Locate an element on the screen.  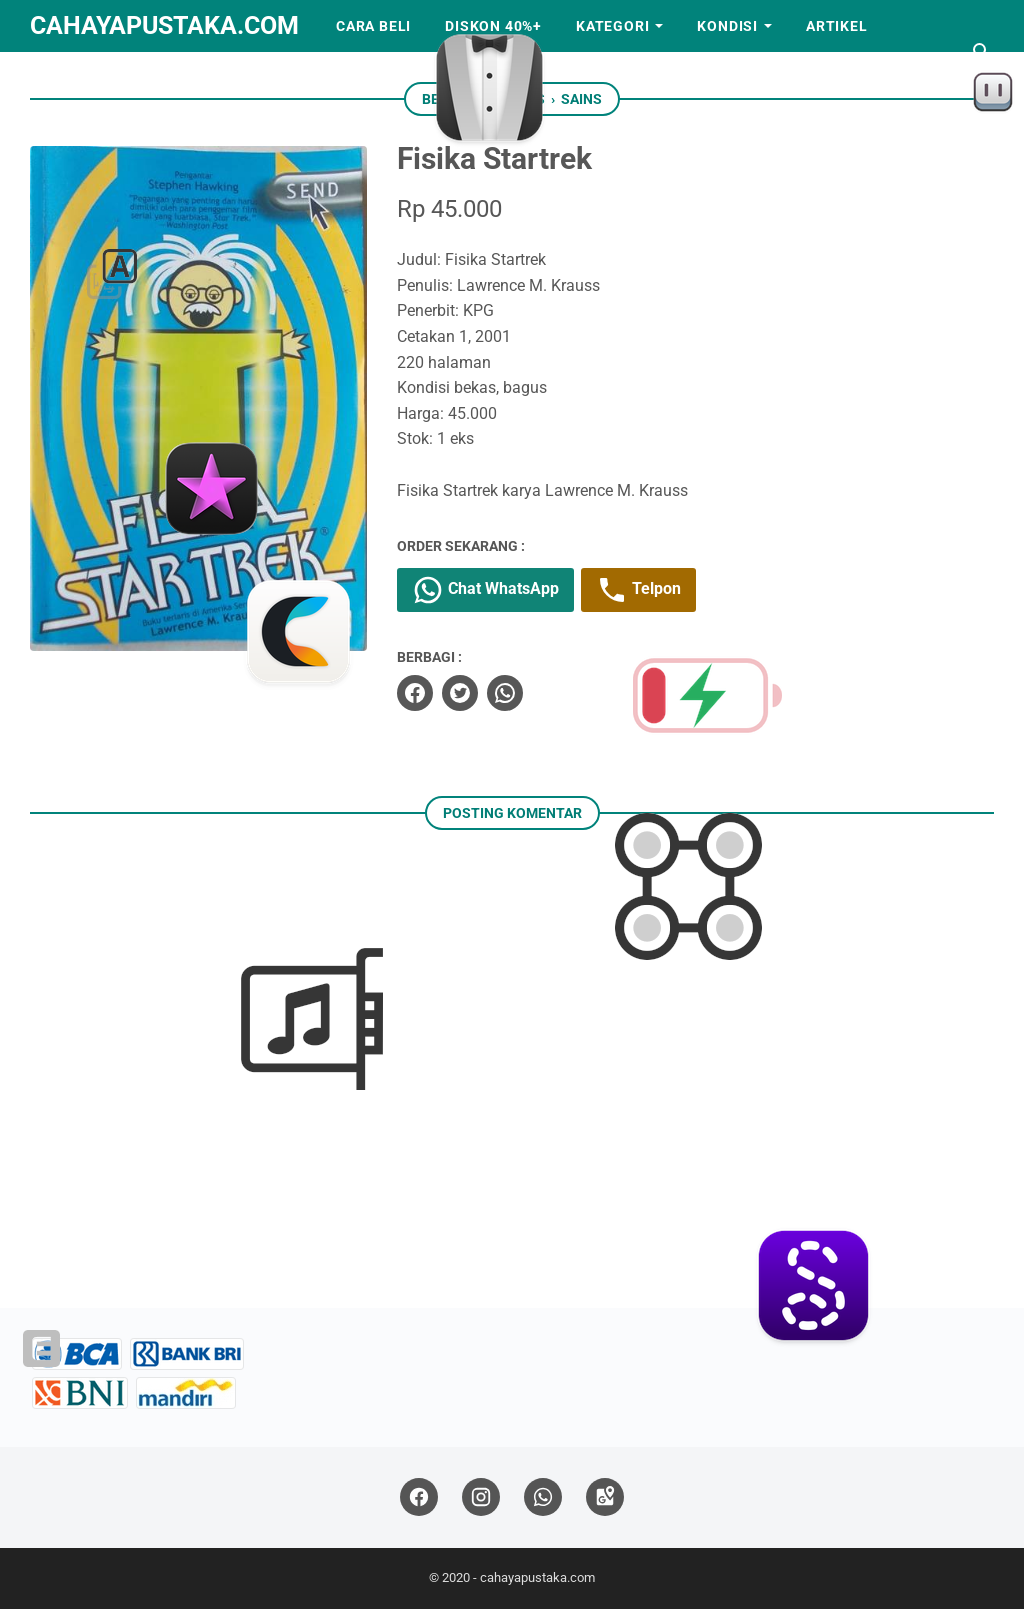
open Seamly2D pattern drafting application is located at coordinates (813, 1285).